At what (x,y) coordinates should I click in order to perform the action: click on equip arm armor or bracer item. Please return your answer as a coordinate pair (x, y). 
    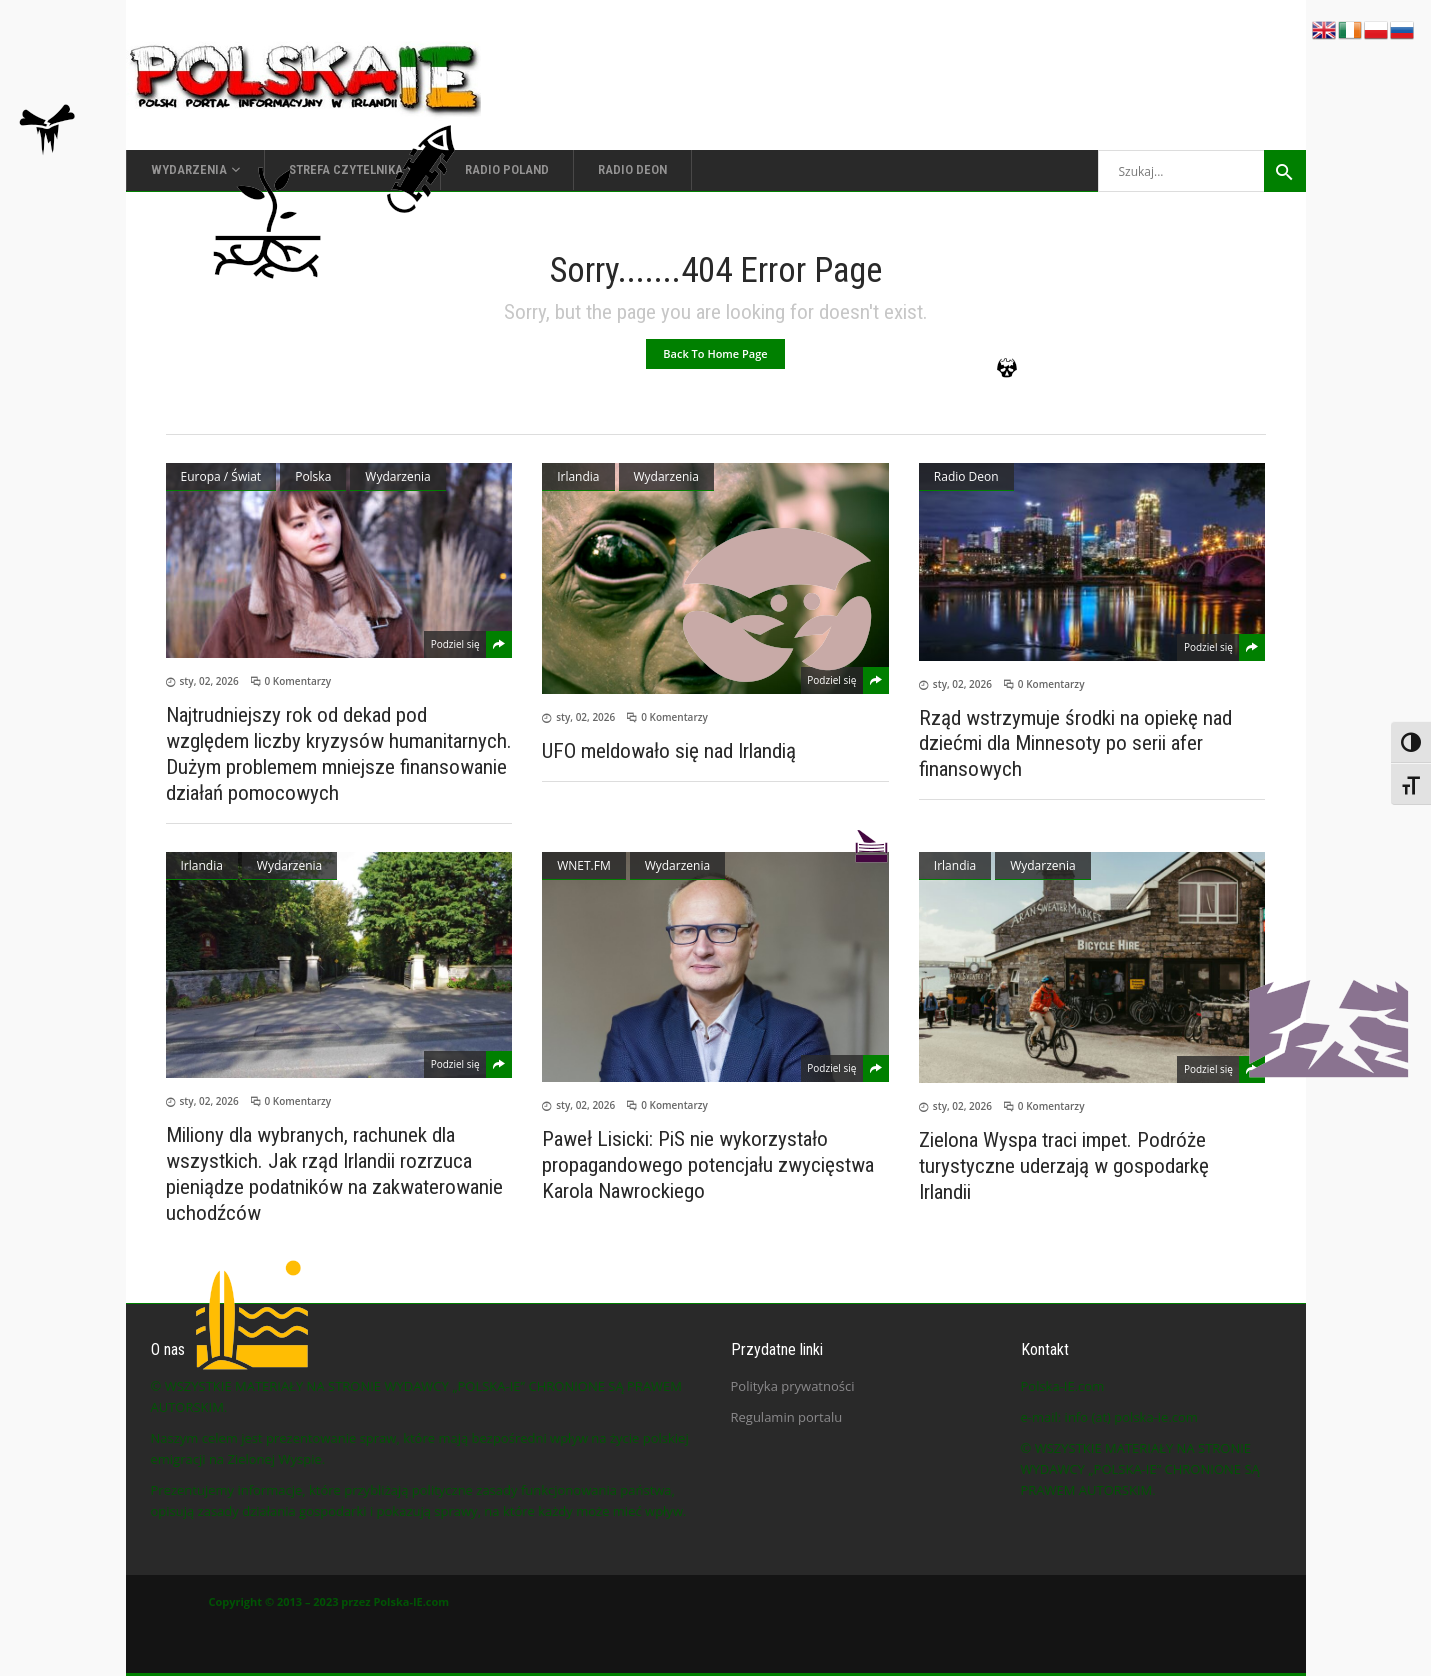
    Looking at the image, I should click on (421, 169).